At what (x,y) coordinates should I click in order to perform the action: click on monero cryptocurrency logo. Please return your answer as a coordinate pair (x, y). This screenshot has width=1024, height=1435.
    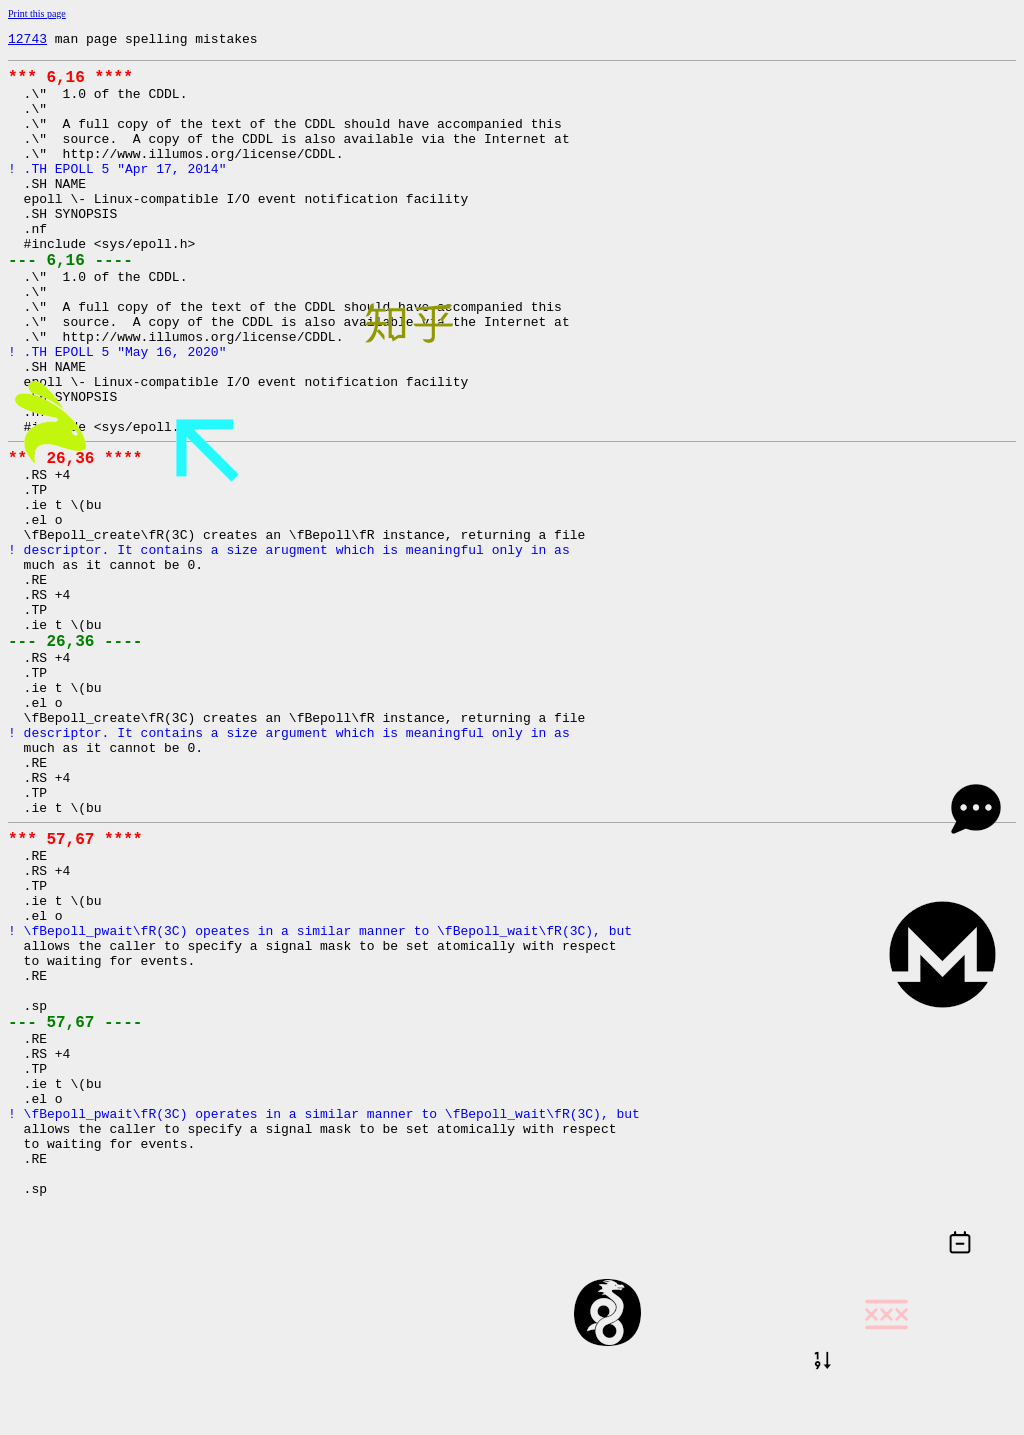
    Looking at the image, I should click on (942, 954).